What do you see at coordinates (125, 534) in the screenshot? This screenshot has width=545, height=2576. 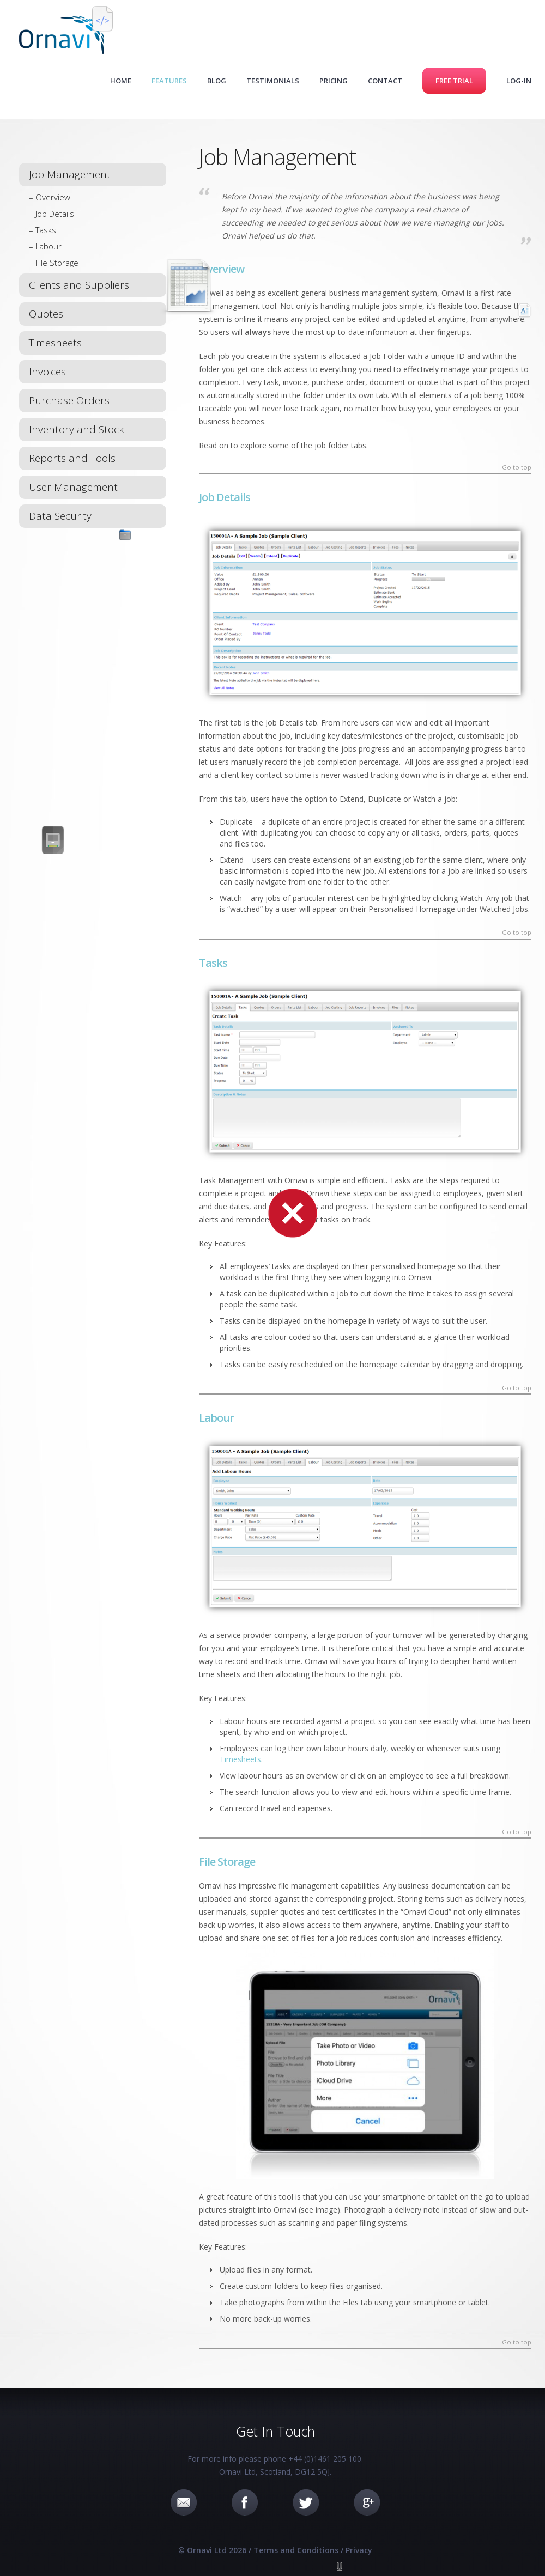 I see `open the file manager application` at bounding box center [125, 534].